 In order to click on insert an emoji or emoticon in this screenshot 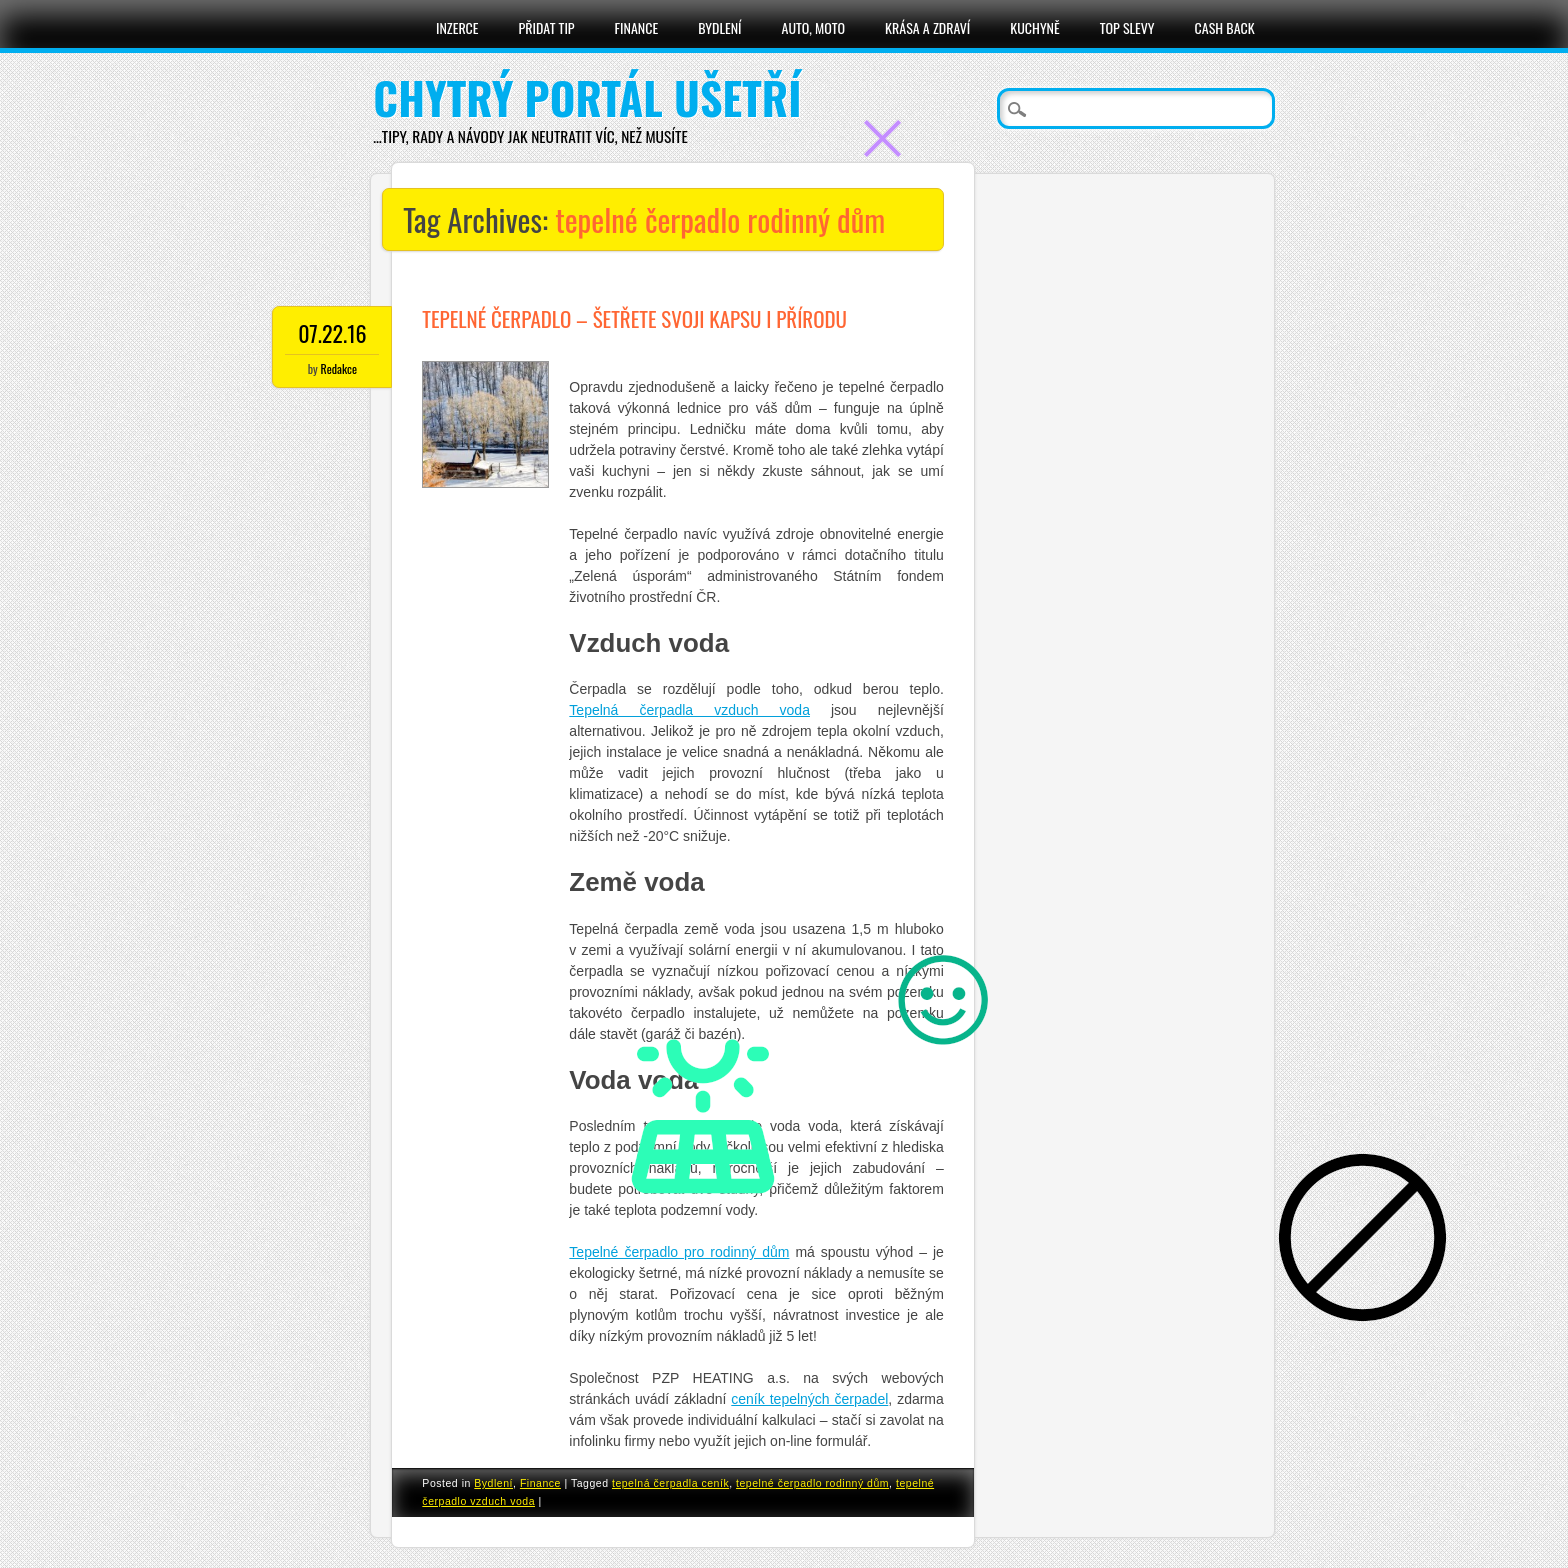, I will do `click(943, 1000)`.